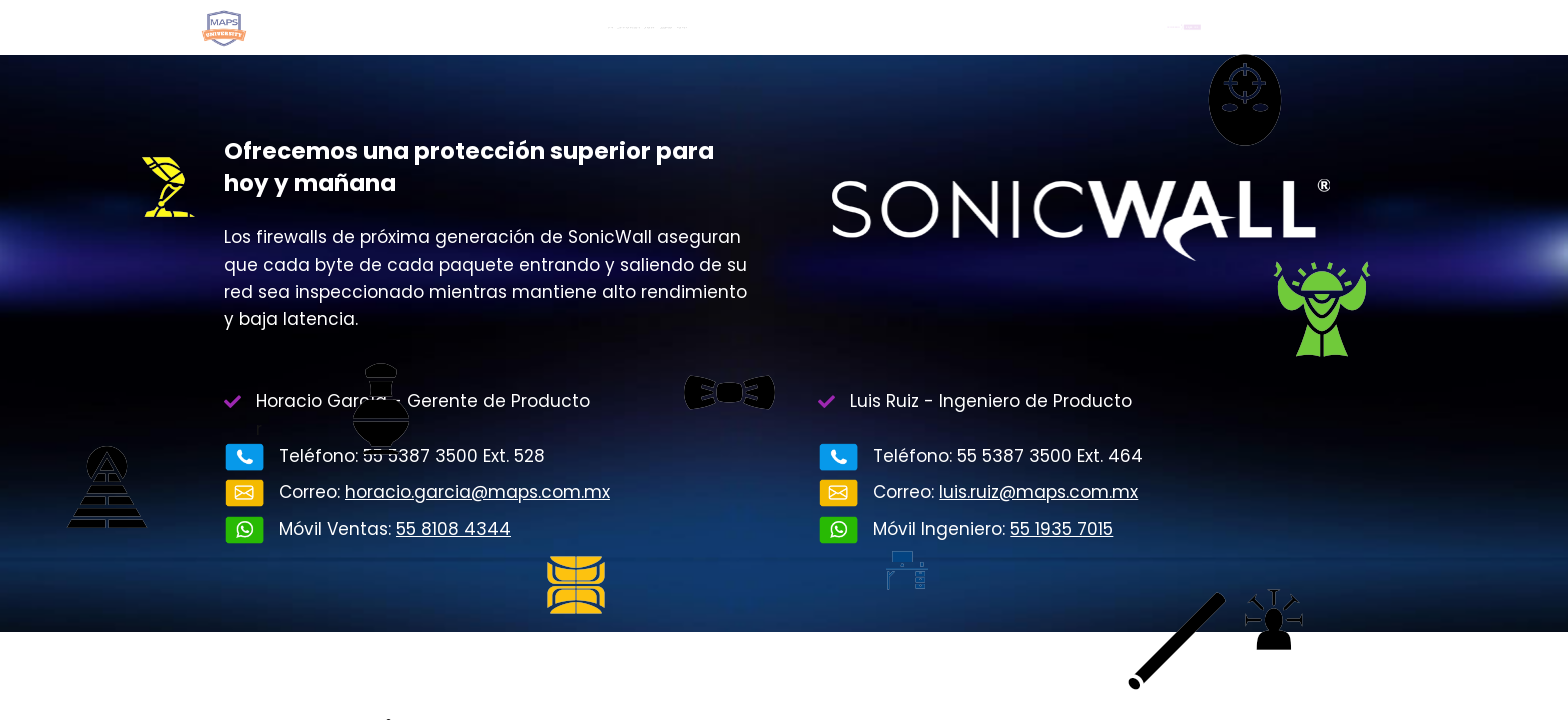 The height and width of the screenshot is (720, 1568). What do you see at coordinates (1245, 100) in the screenshot?
I see `headshot or critical hit indicator in a game` at bounding box center [1245, 100].